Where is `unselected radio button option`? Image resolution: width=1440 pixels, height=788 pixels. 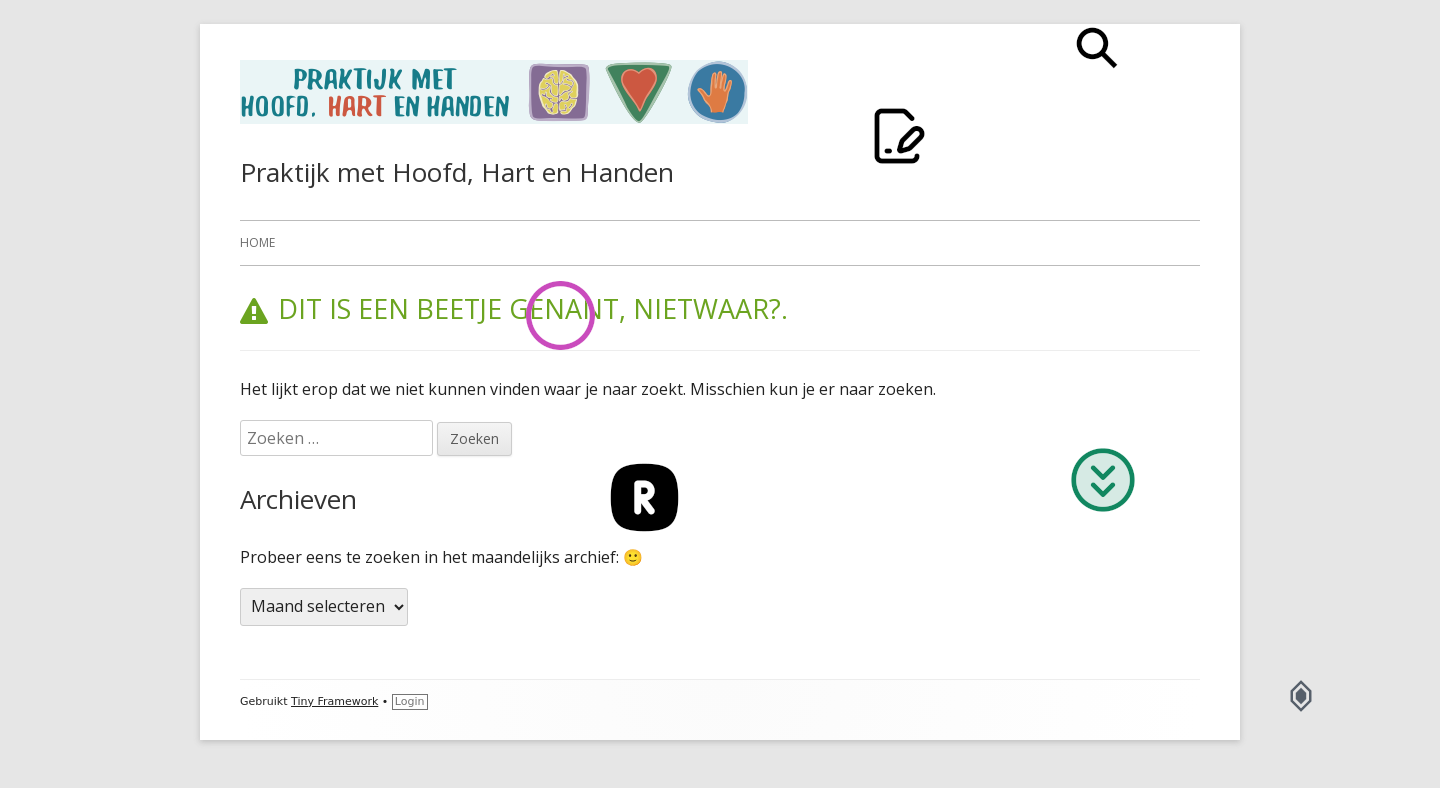
unselected radio button option is located at coordinates (560, 315).